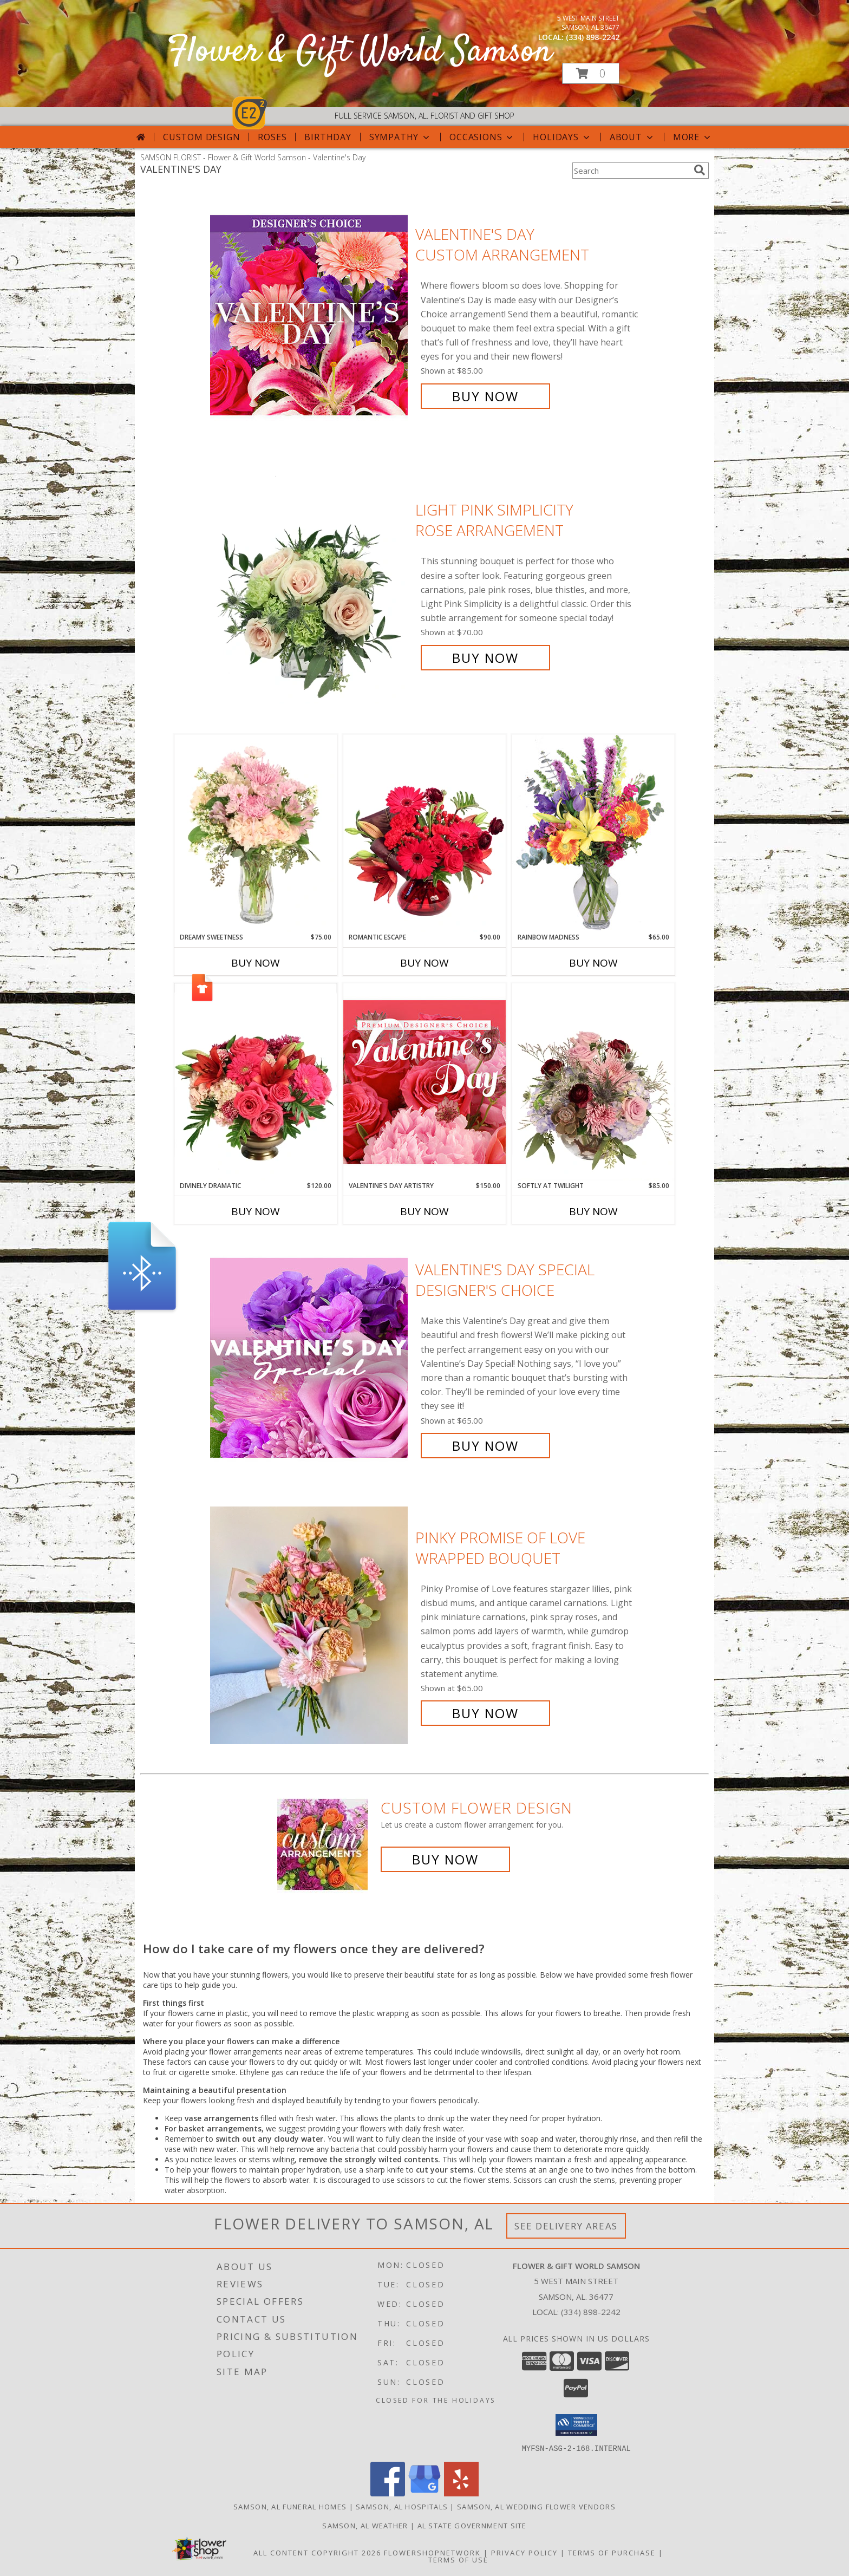  I want to click on a theme or appearance customization file, so click(202, 988).